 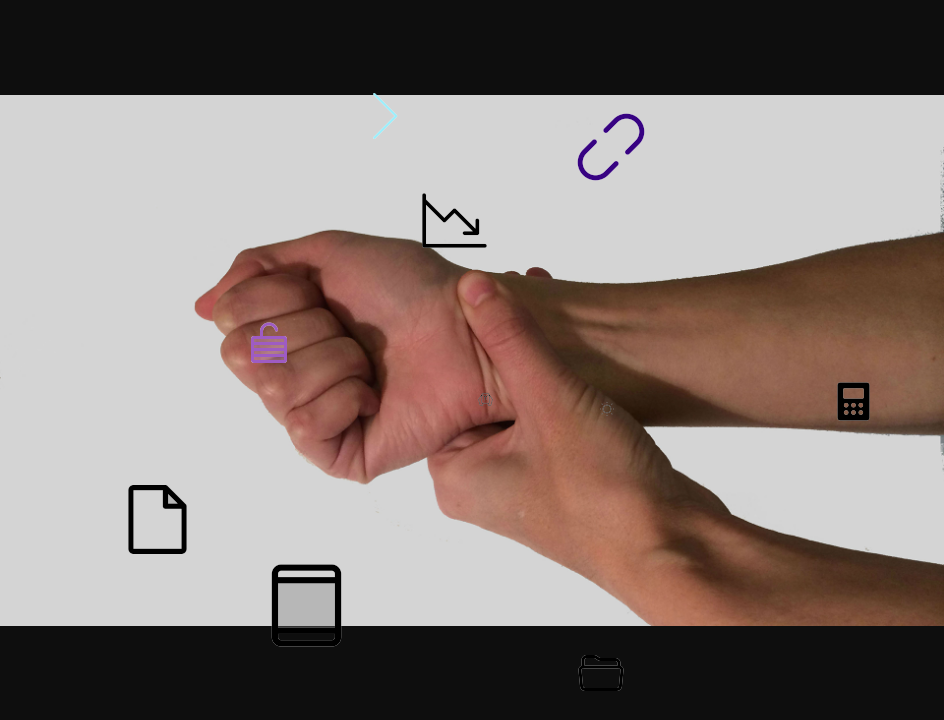 I want to click on indicates an unlocked or unsecured state, so click(x=269, y=345).